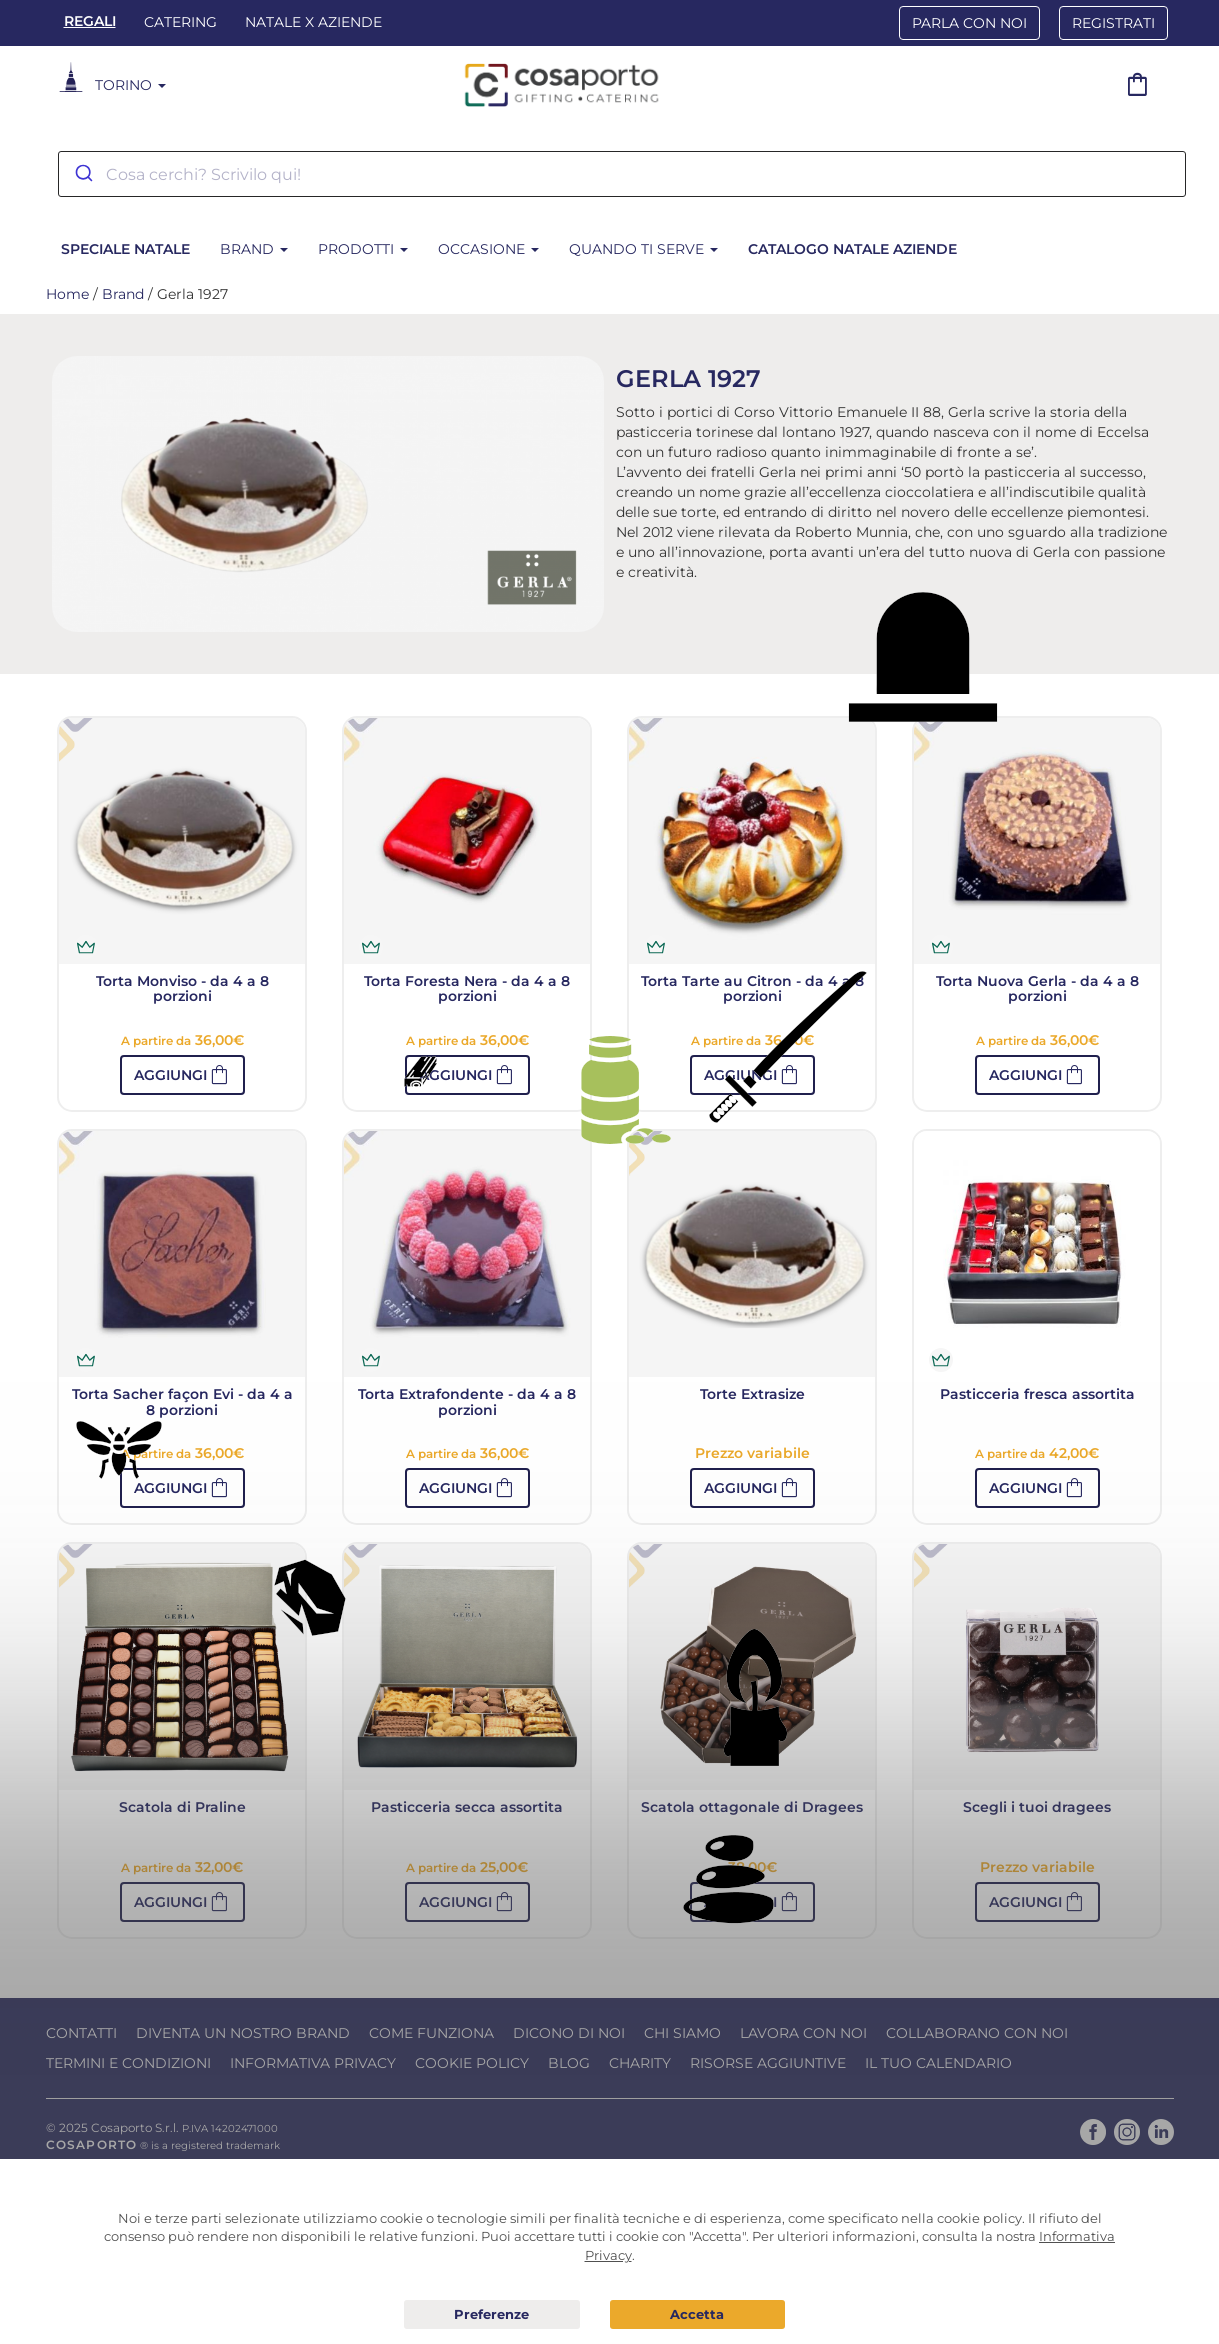  What do you see at coordinates (119, 1450) in the screenshot?
I see `cicada or insect-themed game element` at bounding box center [119, 1450].